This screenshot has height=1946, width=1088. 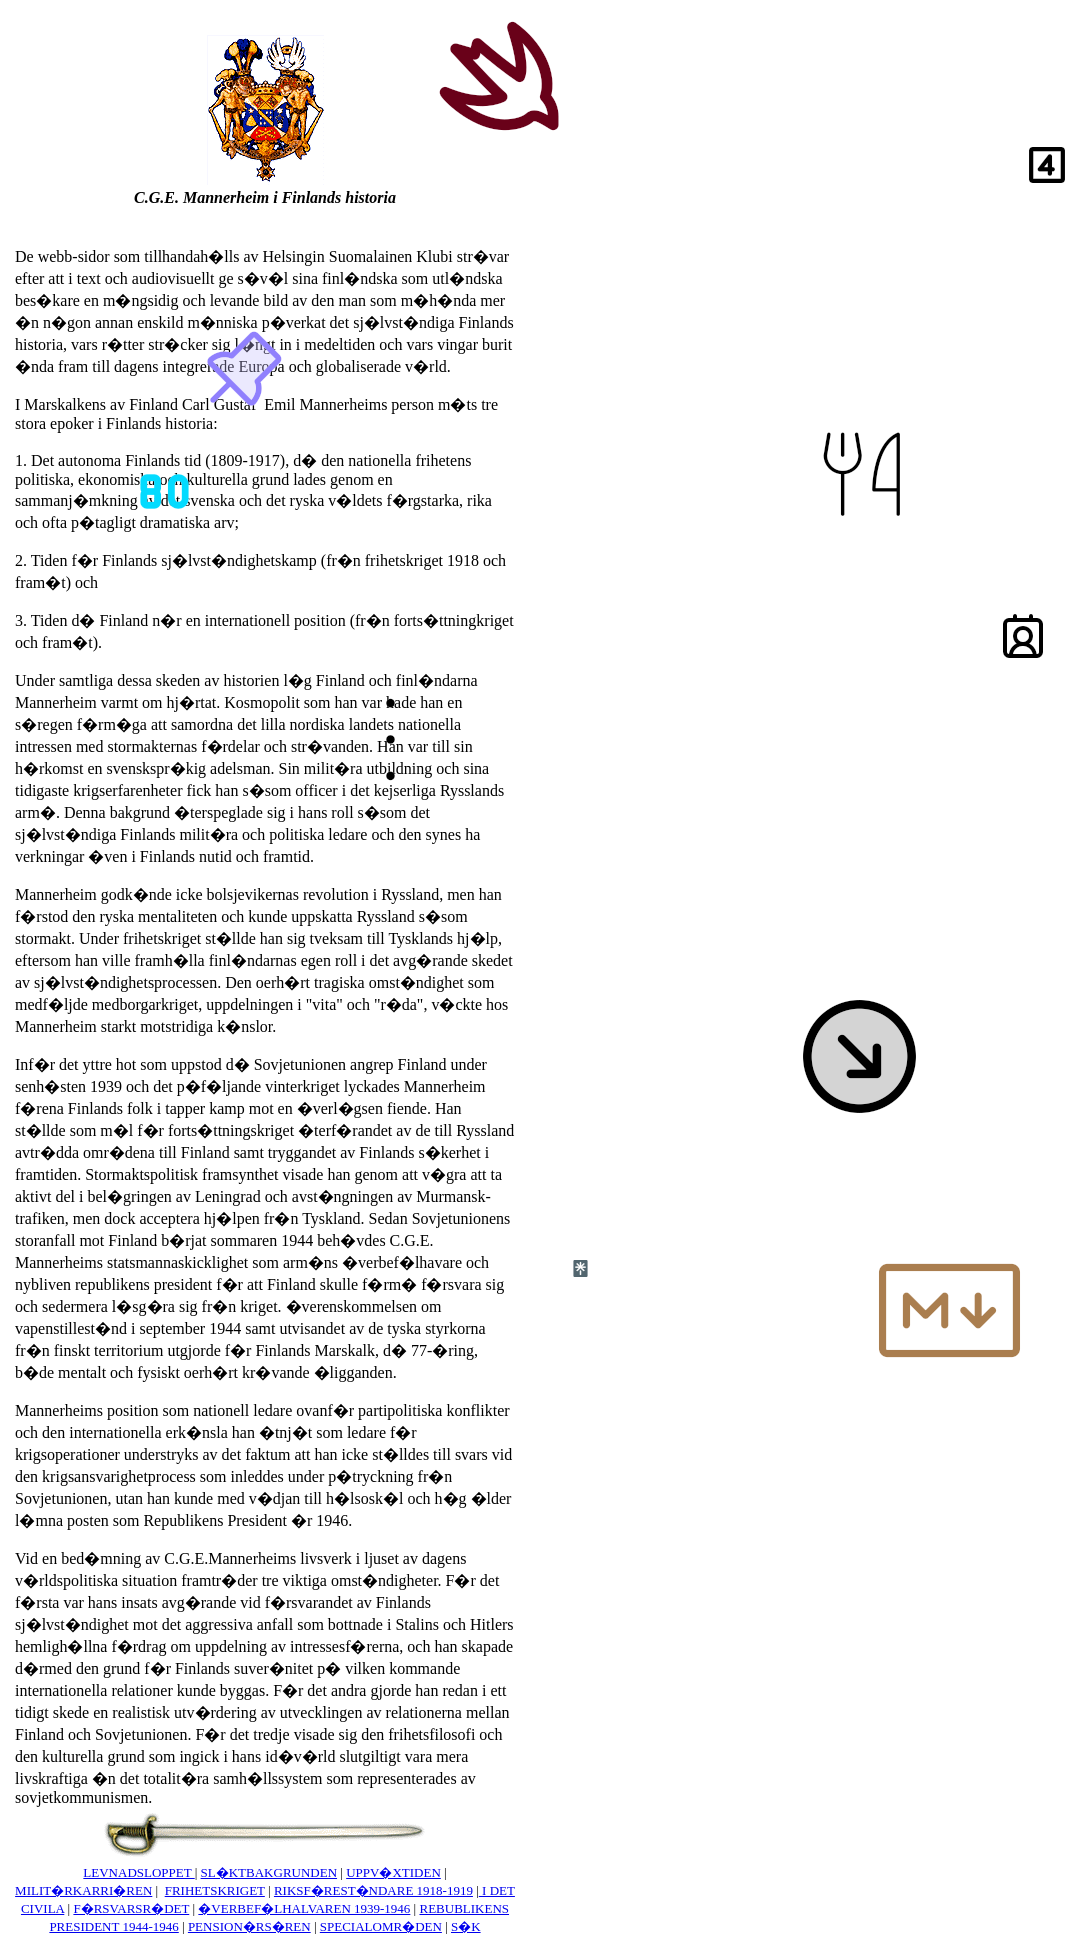 I want to click on find nearby restaurants or dining options, so click(x=863, y=472).